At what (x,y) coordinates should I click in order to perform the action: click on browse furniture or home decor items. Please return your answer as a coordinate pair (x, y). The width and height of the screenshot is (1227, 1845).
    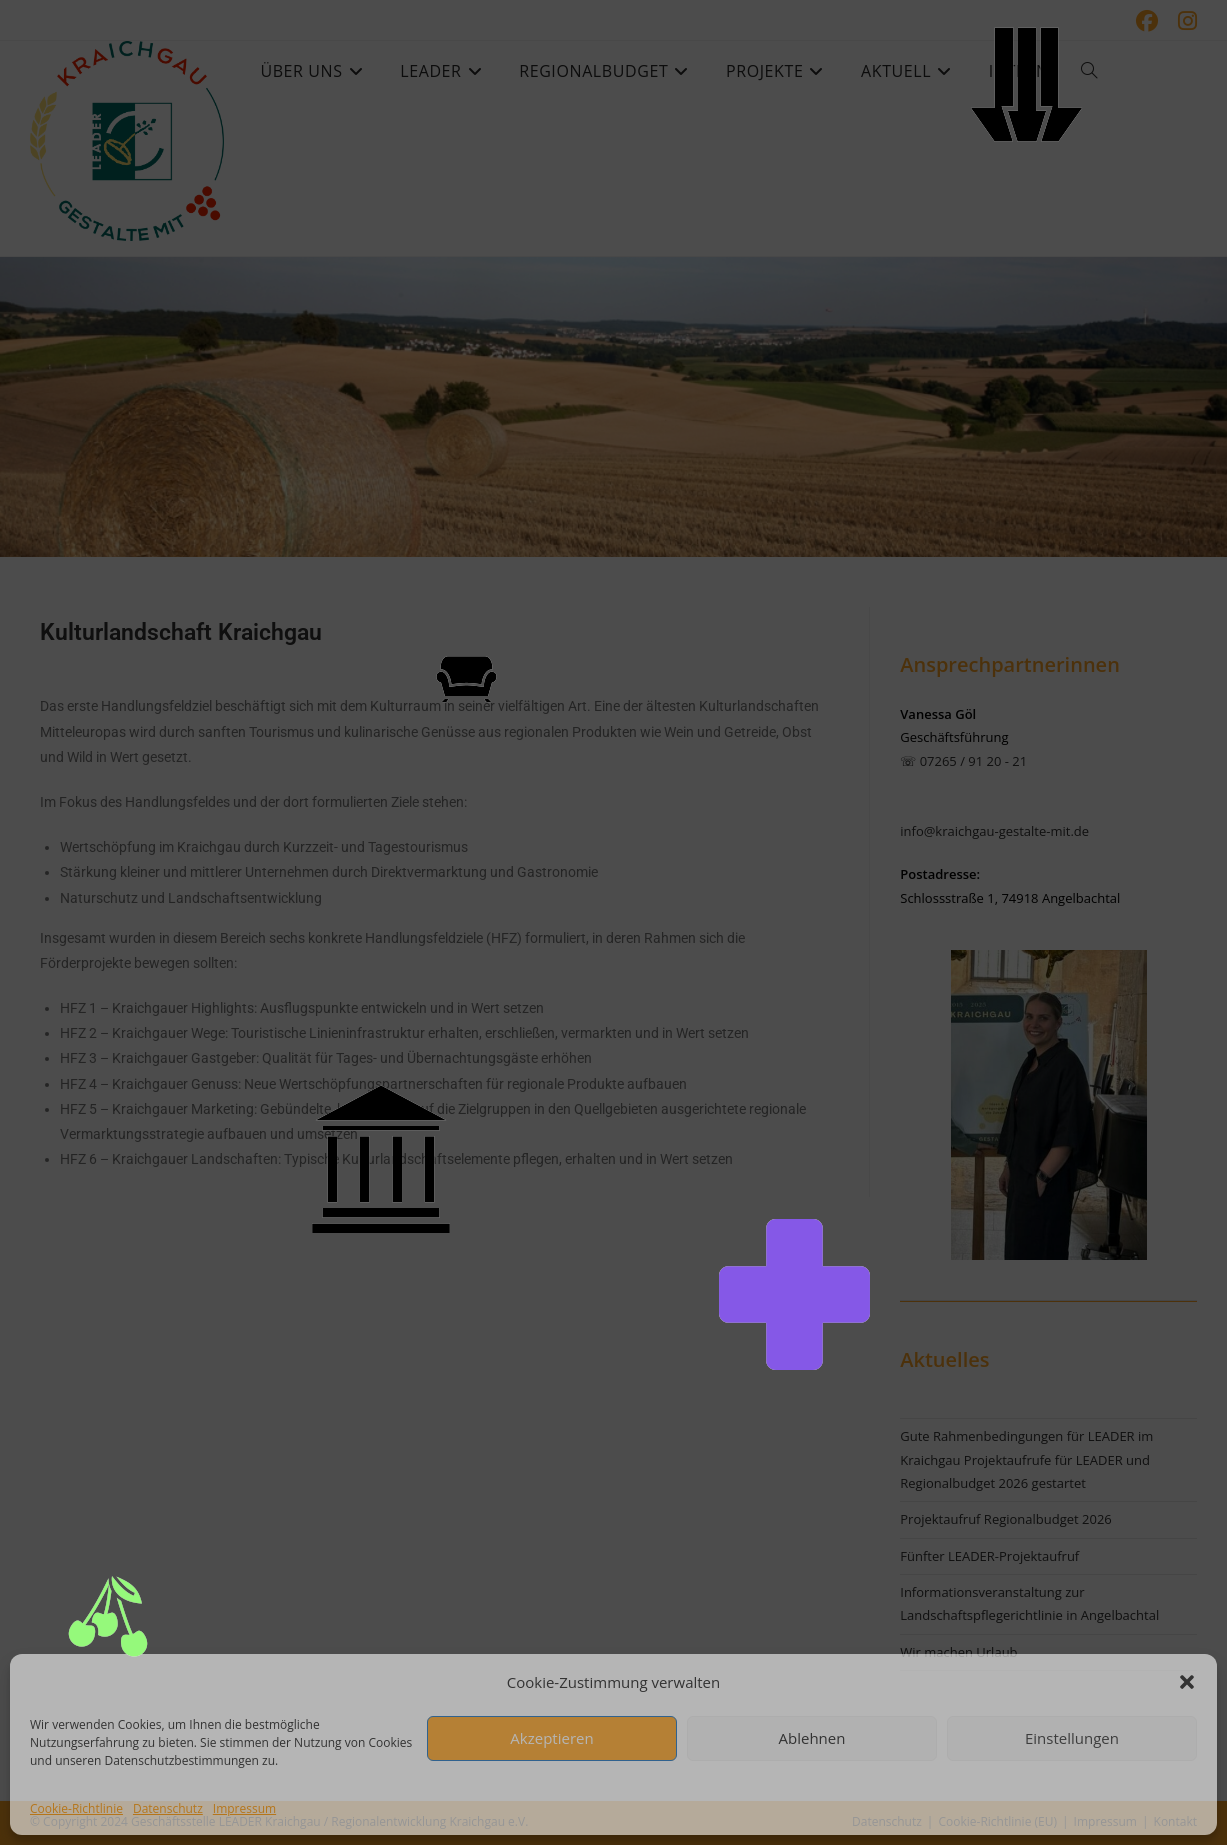
    Looking at the image, I should click on (466, 679).